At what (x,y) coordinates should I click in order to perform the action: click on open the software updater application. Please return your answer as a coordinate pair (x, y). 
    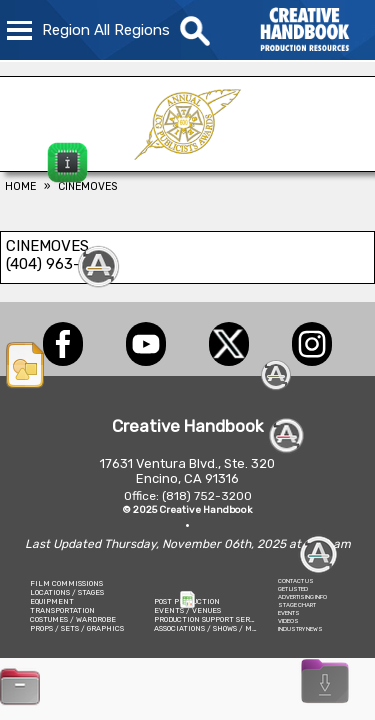
    Looking at the image, I should click on (318, 554).